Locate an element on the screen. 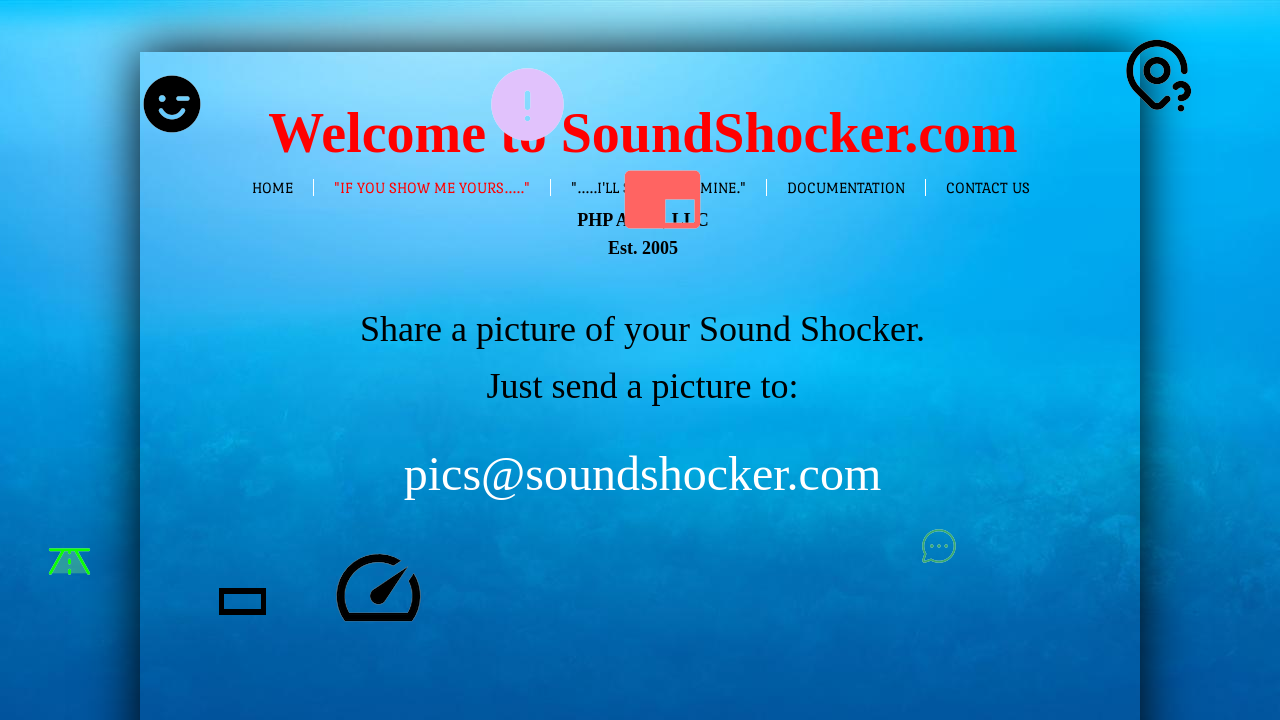  view driving directions or navigation is located at coordinates (69, 561).